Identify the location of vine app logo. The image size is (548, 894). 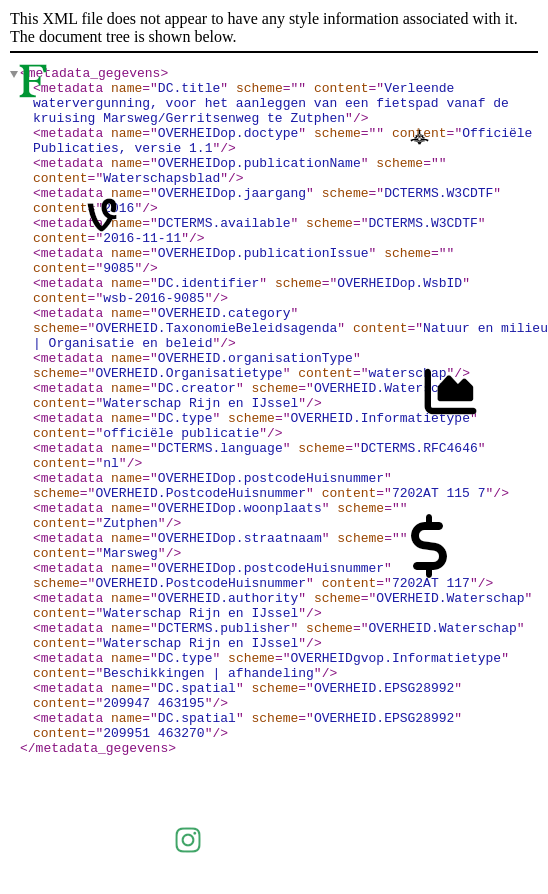
(102, 215).